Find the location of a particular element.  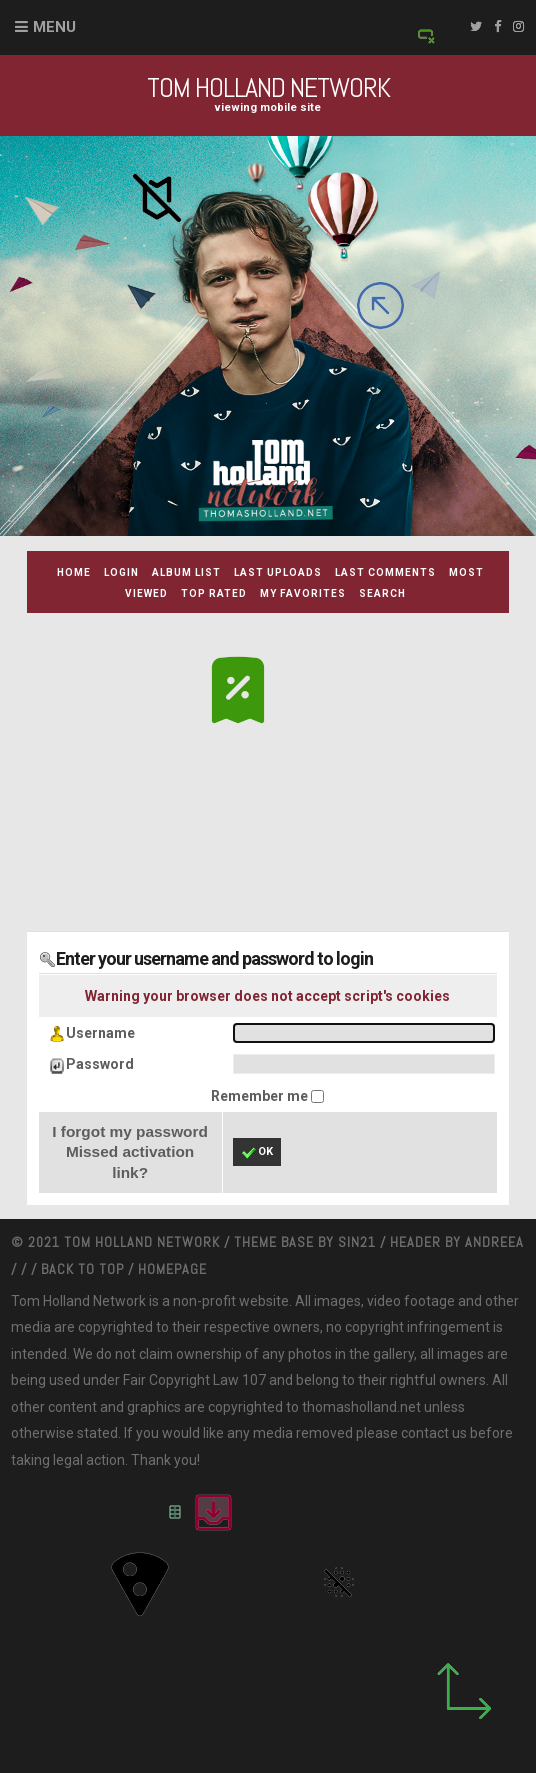

navigate back to previous screen is located at coordinates (380, 305).